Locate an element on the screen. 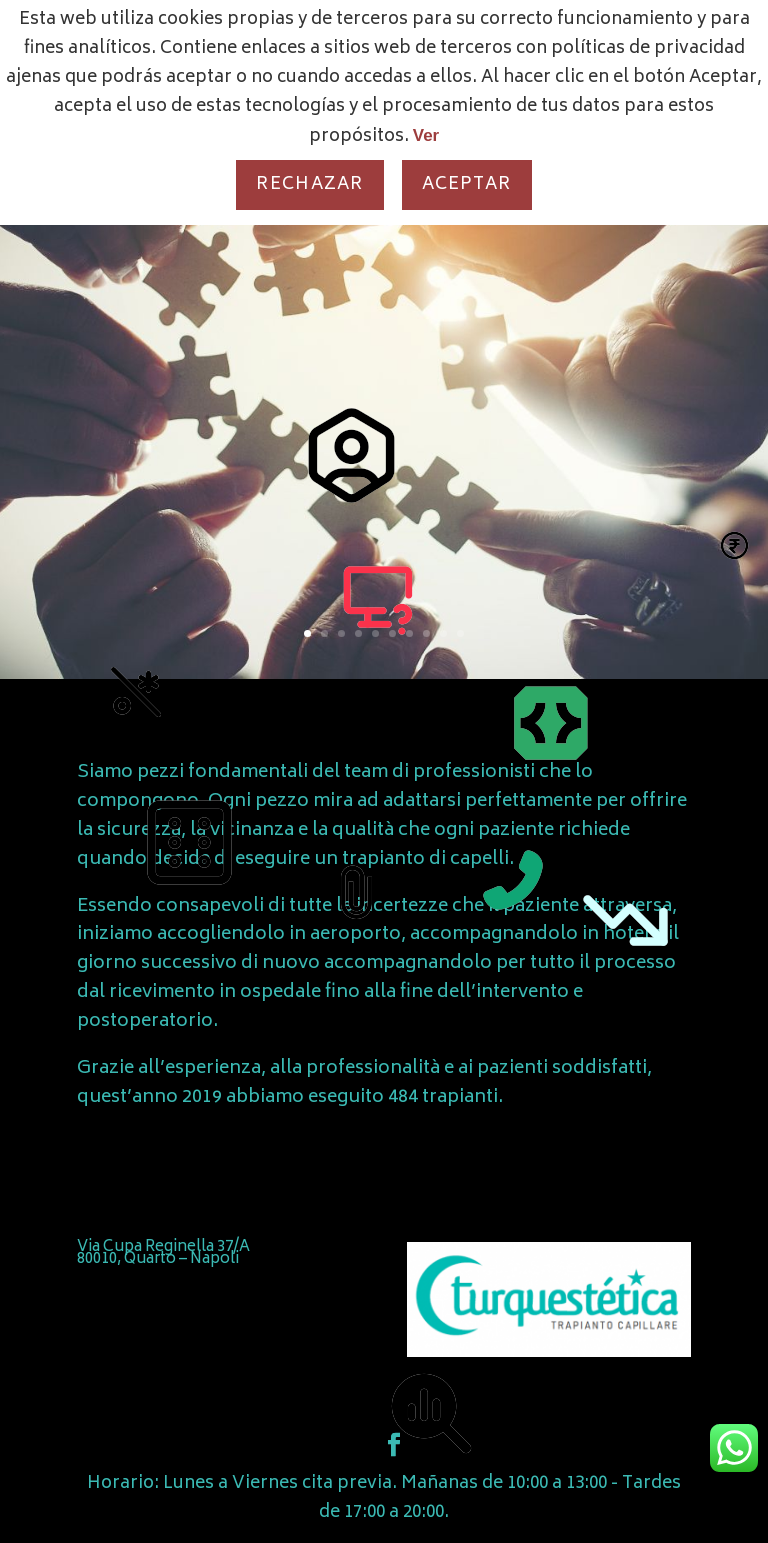 The height and width of the screenshot is (1543, 768). view balance in Indian rupees is located at coordinates (734, 545).